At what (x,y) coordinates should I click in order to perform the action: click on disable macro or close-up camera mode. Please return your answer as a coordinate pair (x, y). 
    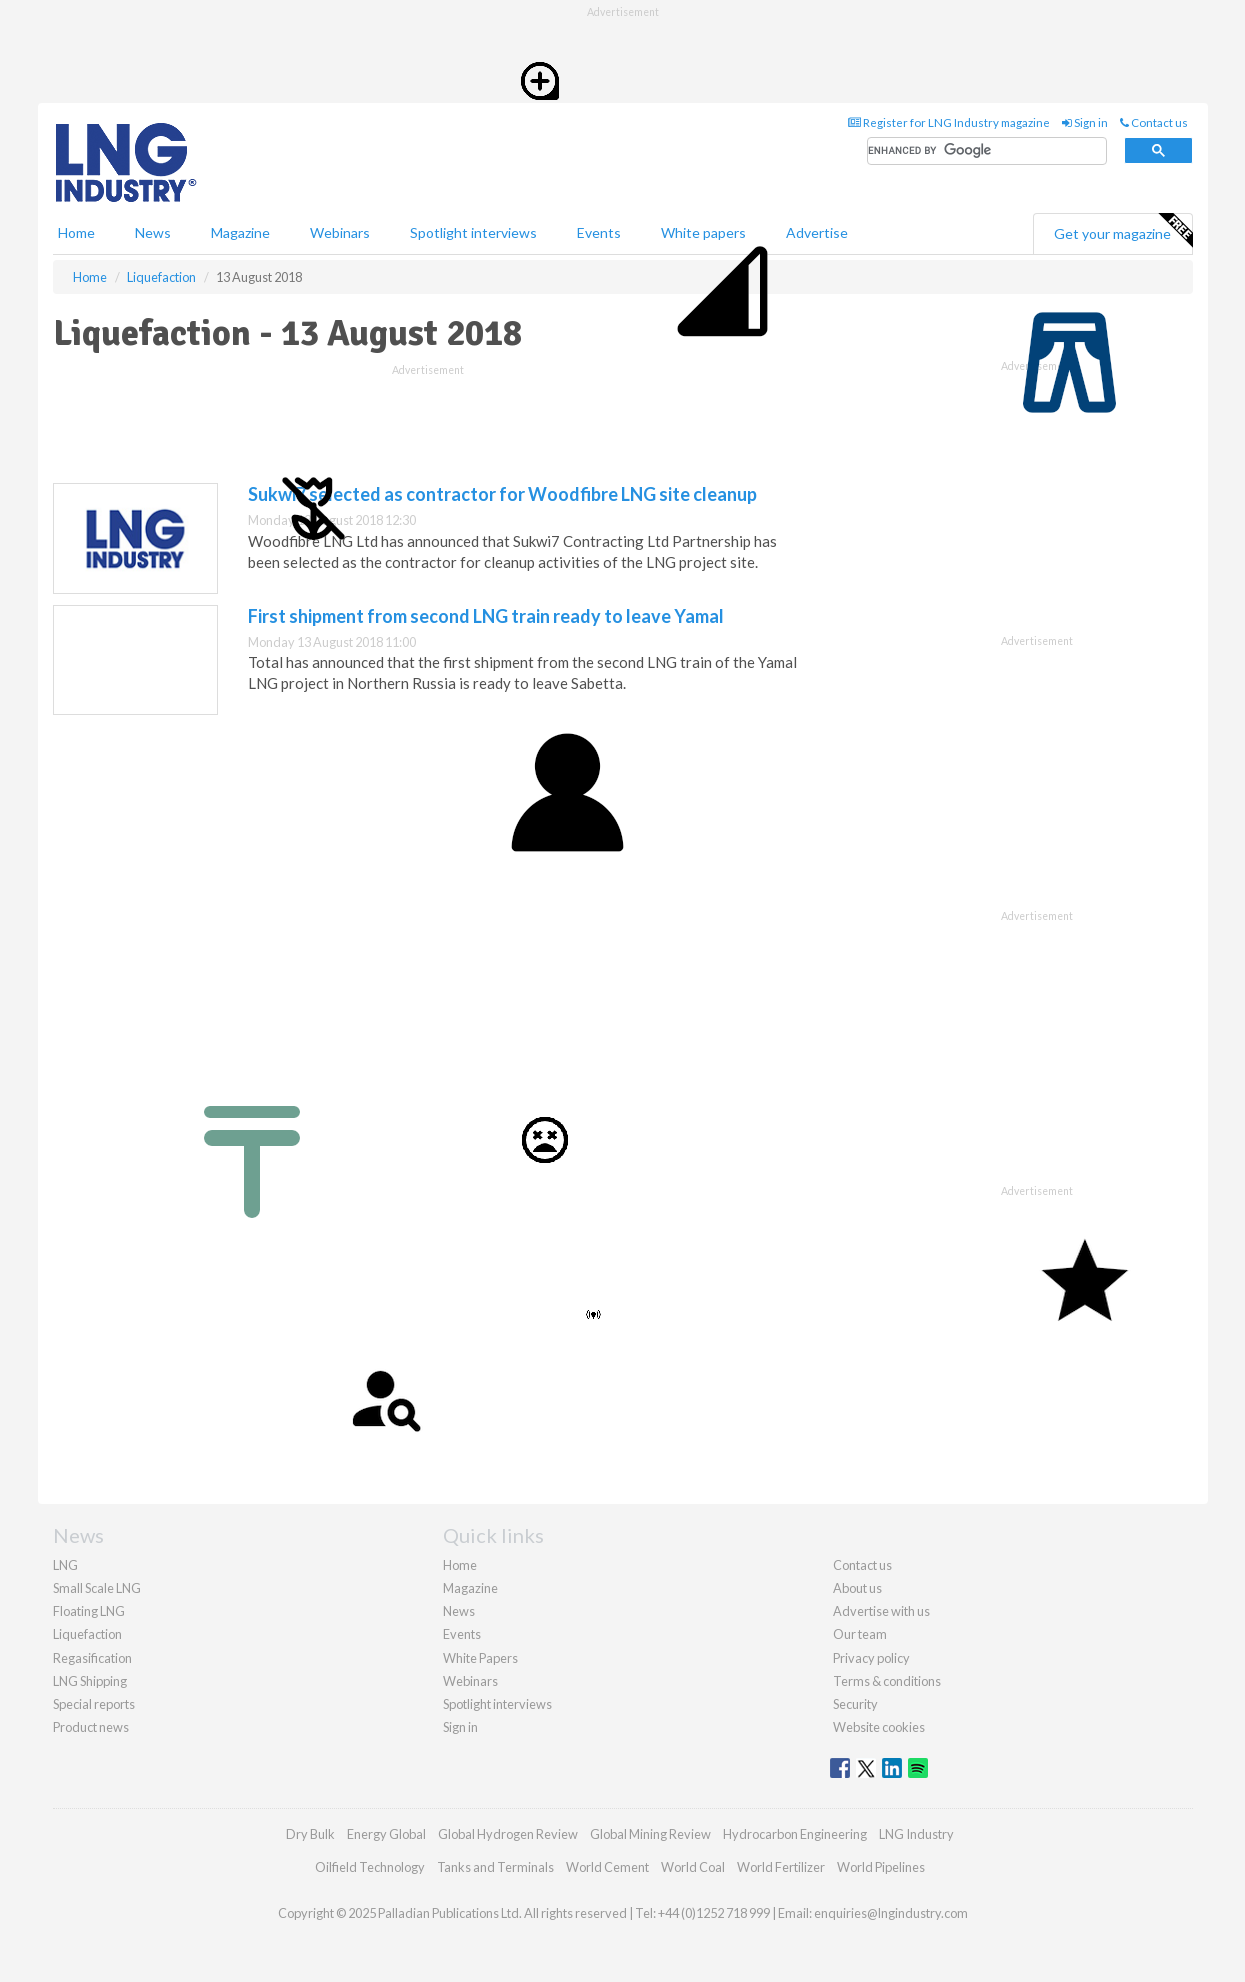
    Looking at the image, I should click on (313, 508).